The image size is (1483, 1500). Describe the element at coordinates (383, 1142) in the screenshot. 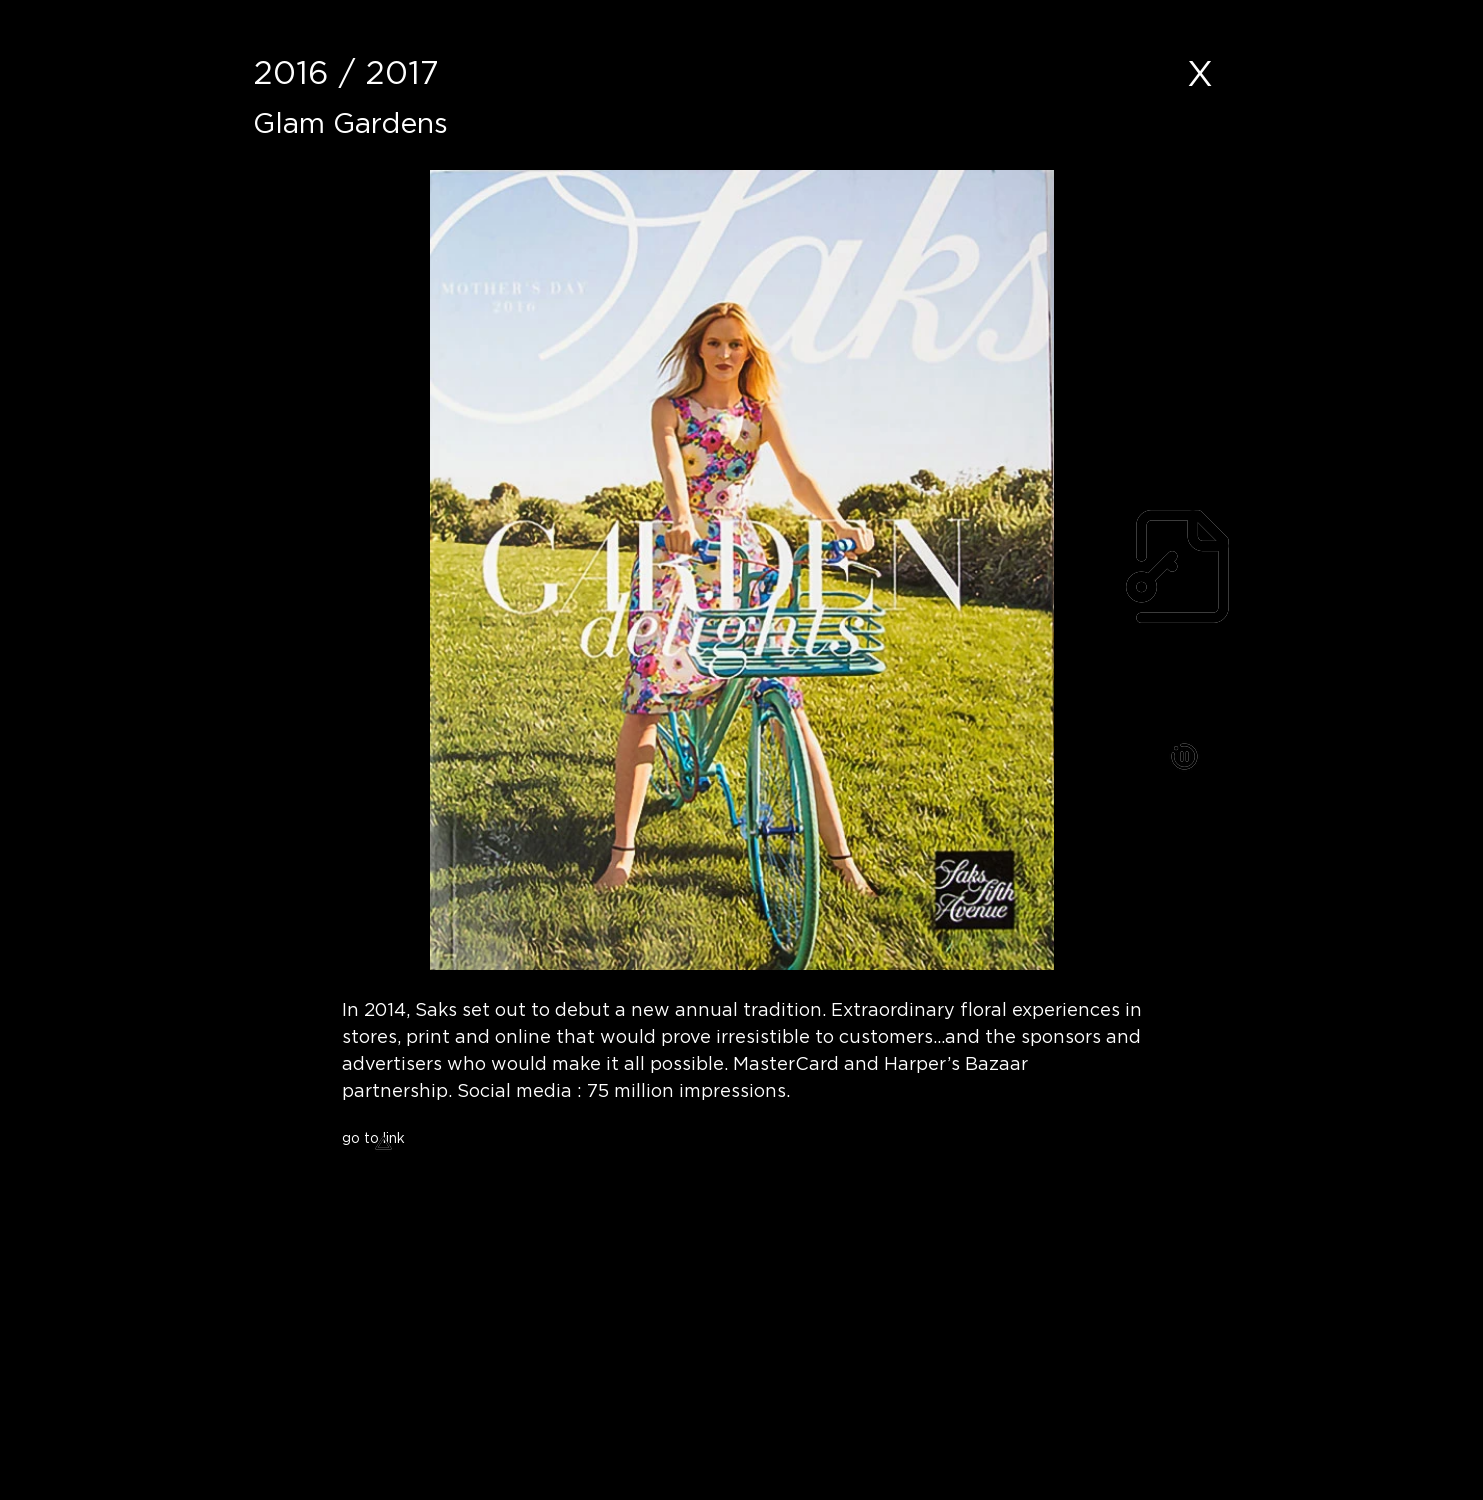

I see `view change history or version log` at that location.